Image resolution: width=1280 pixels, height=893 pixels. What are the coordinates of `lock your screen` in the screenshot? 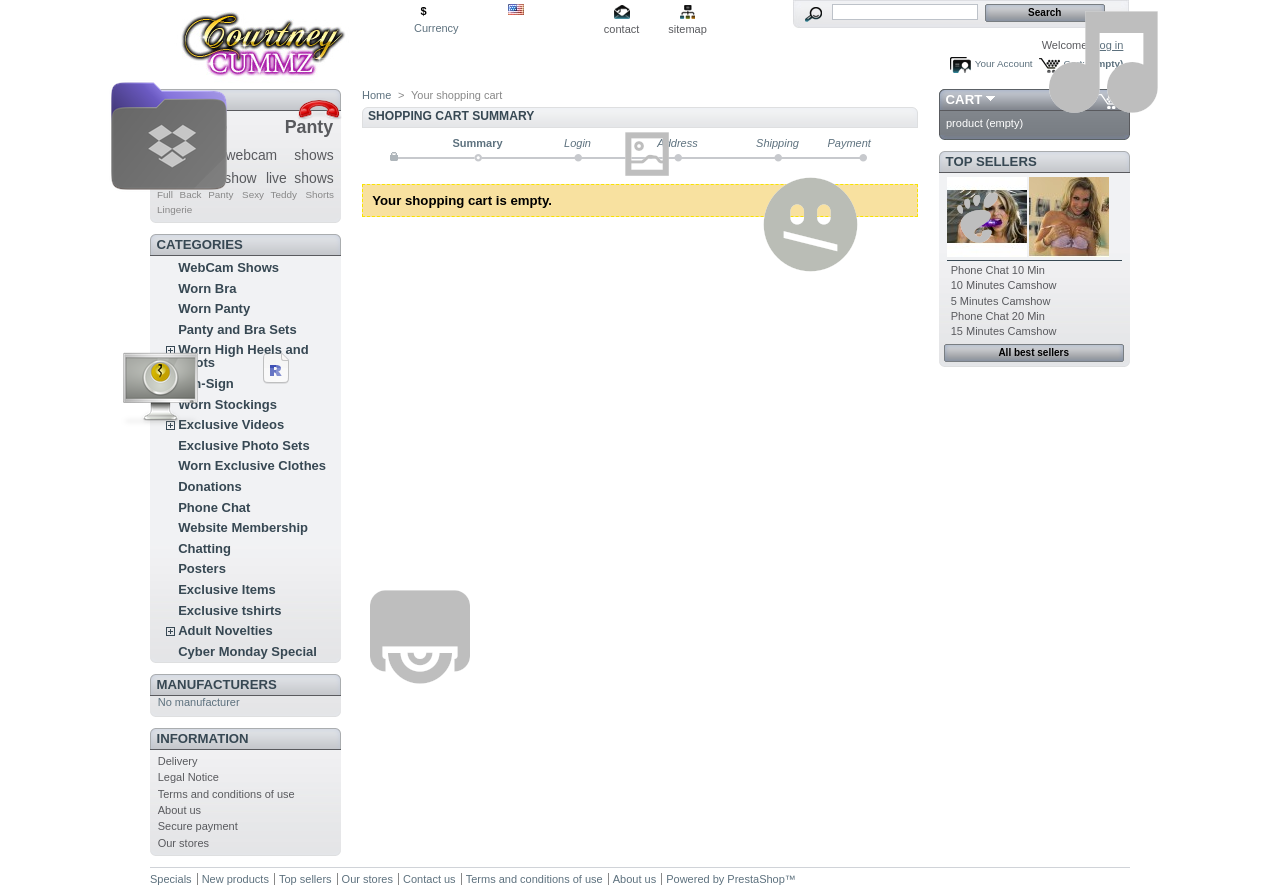 It's located at (160, 385).